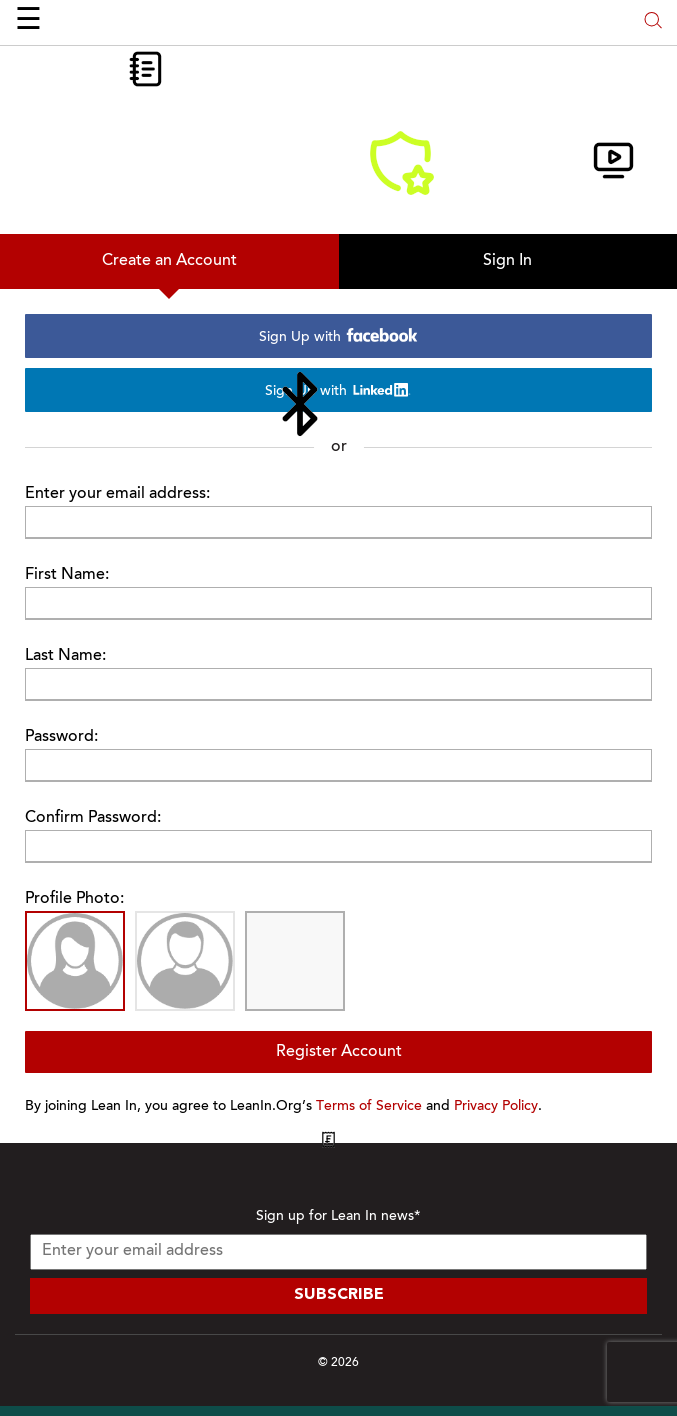 Image resolution: width=677 pixels, height=1416 pixels. What do you see at coordinates (400, 161) in the screenshot?
I see `premium security or protection status` at bounding box center [400, 161].